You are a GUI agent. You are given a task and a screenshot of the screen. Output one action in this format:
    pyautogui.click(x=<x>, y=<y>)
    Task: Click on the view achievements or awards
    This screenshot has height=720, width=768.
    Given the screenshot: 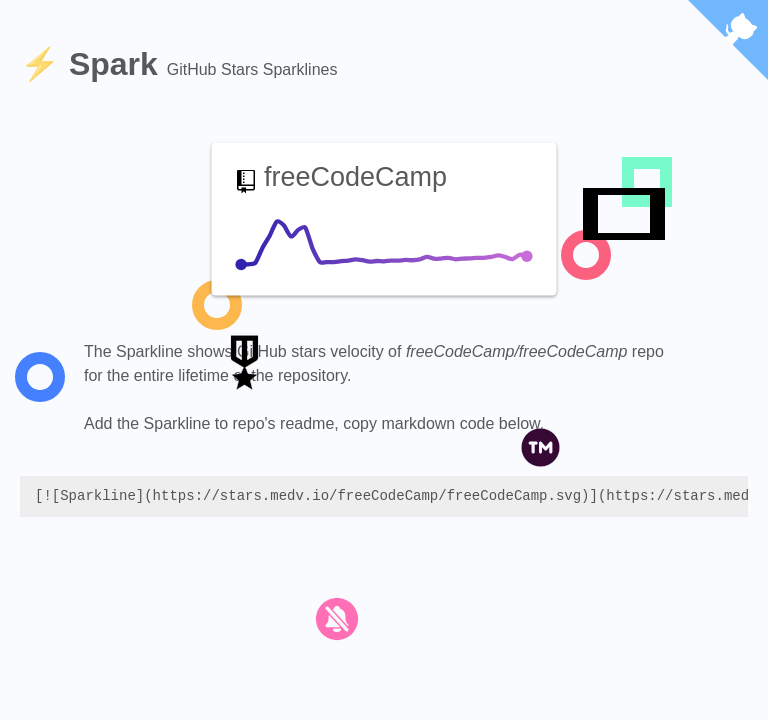 What is the action you would take?
    pyautogui.click(x=244, y=362)
    